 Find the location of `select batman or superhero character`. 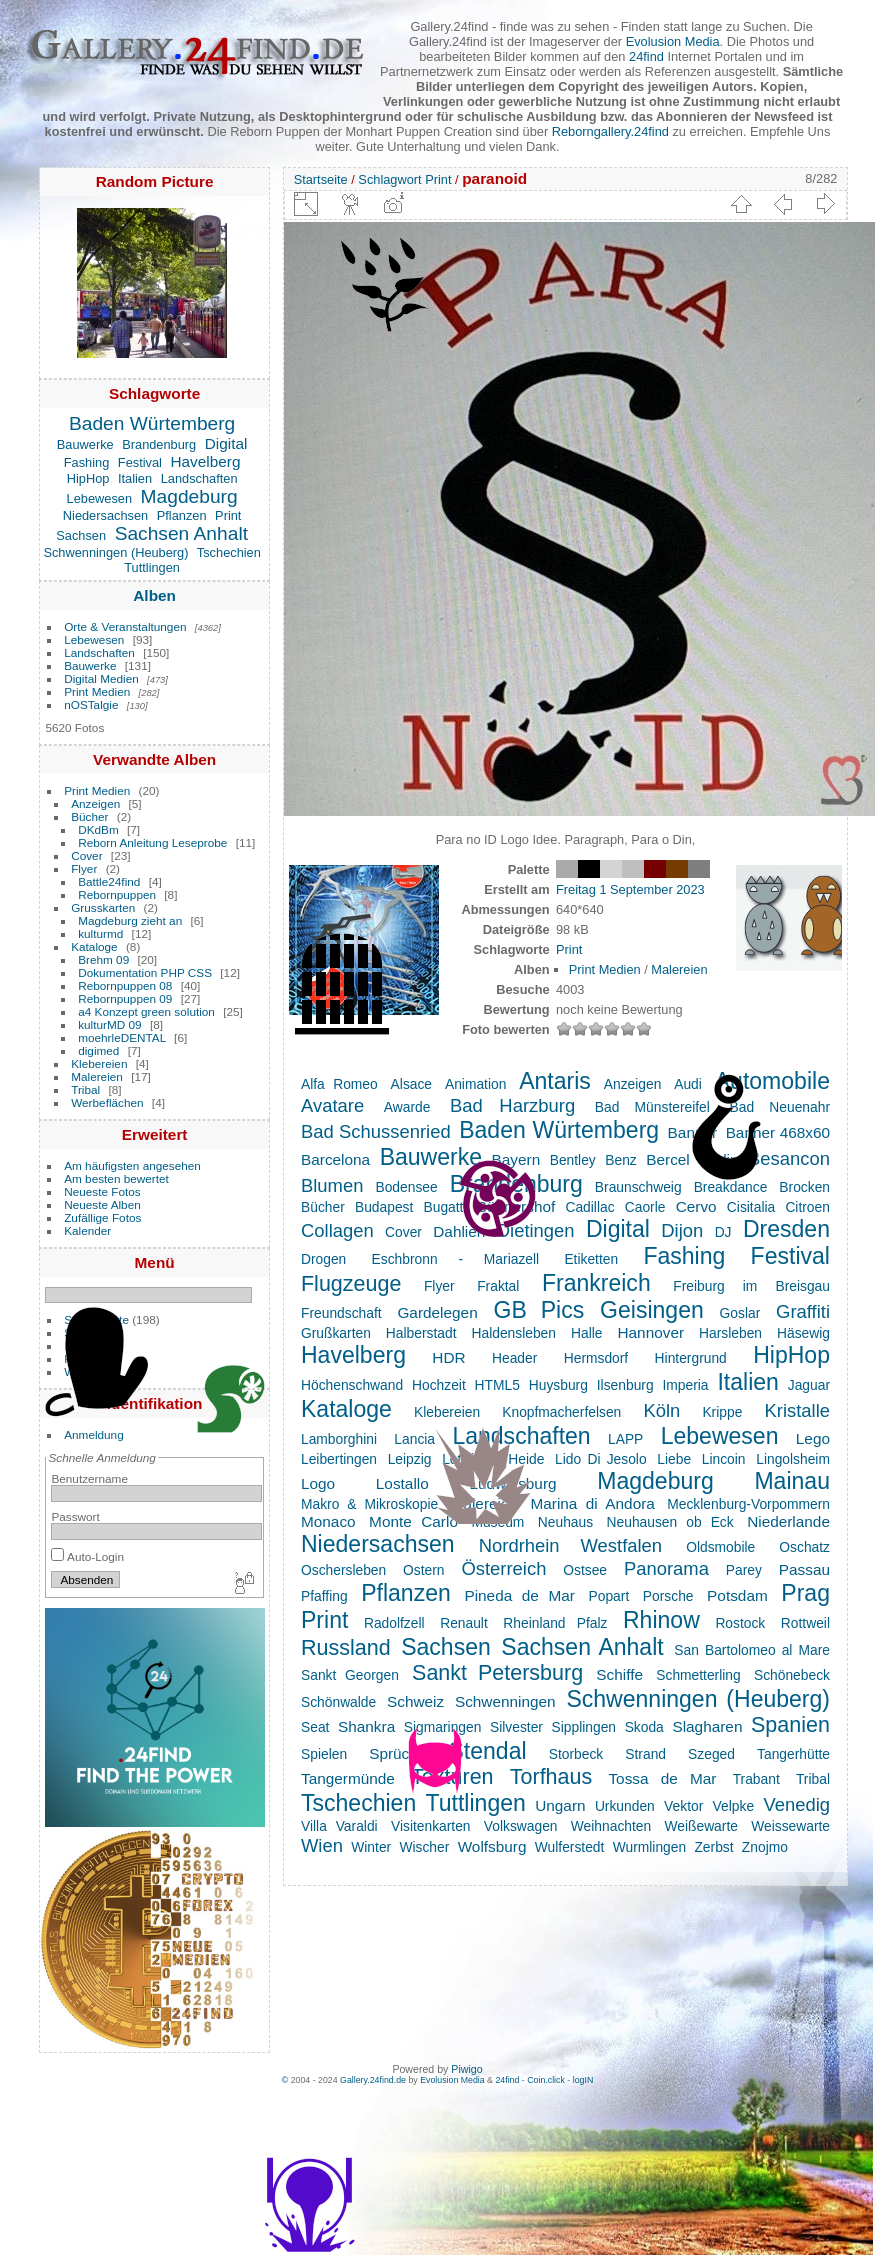

select batman or superhero character is located at coordinates (435, 1761).